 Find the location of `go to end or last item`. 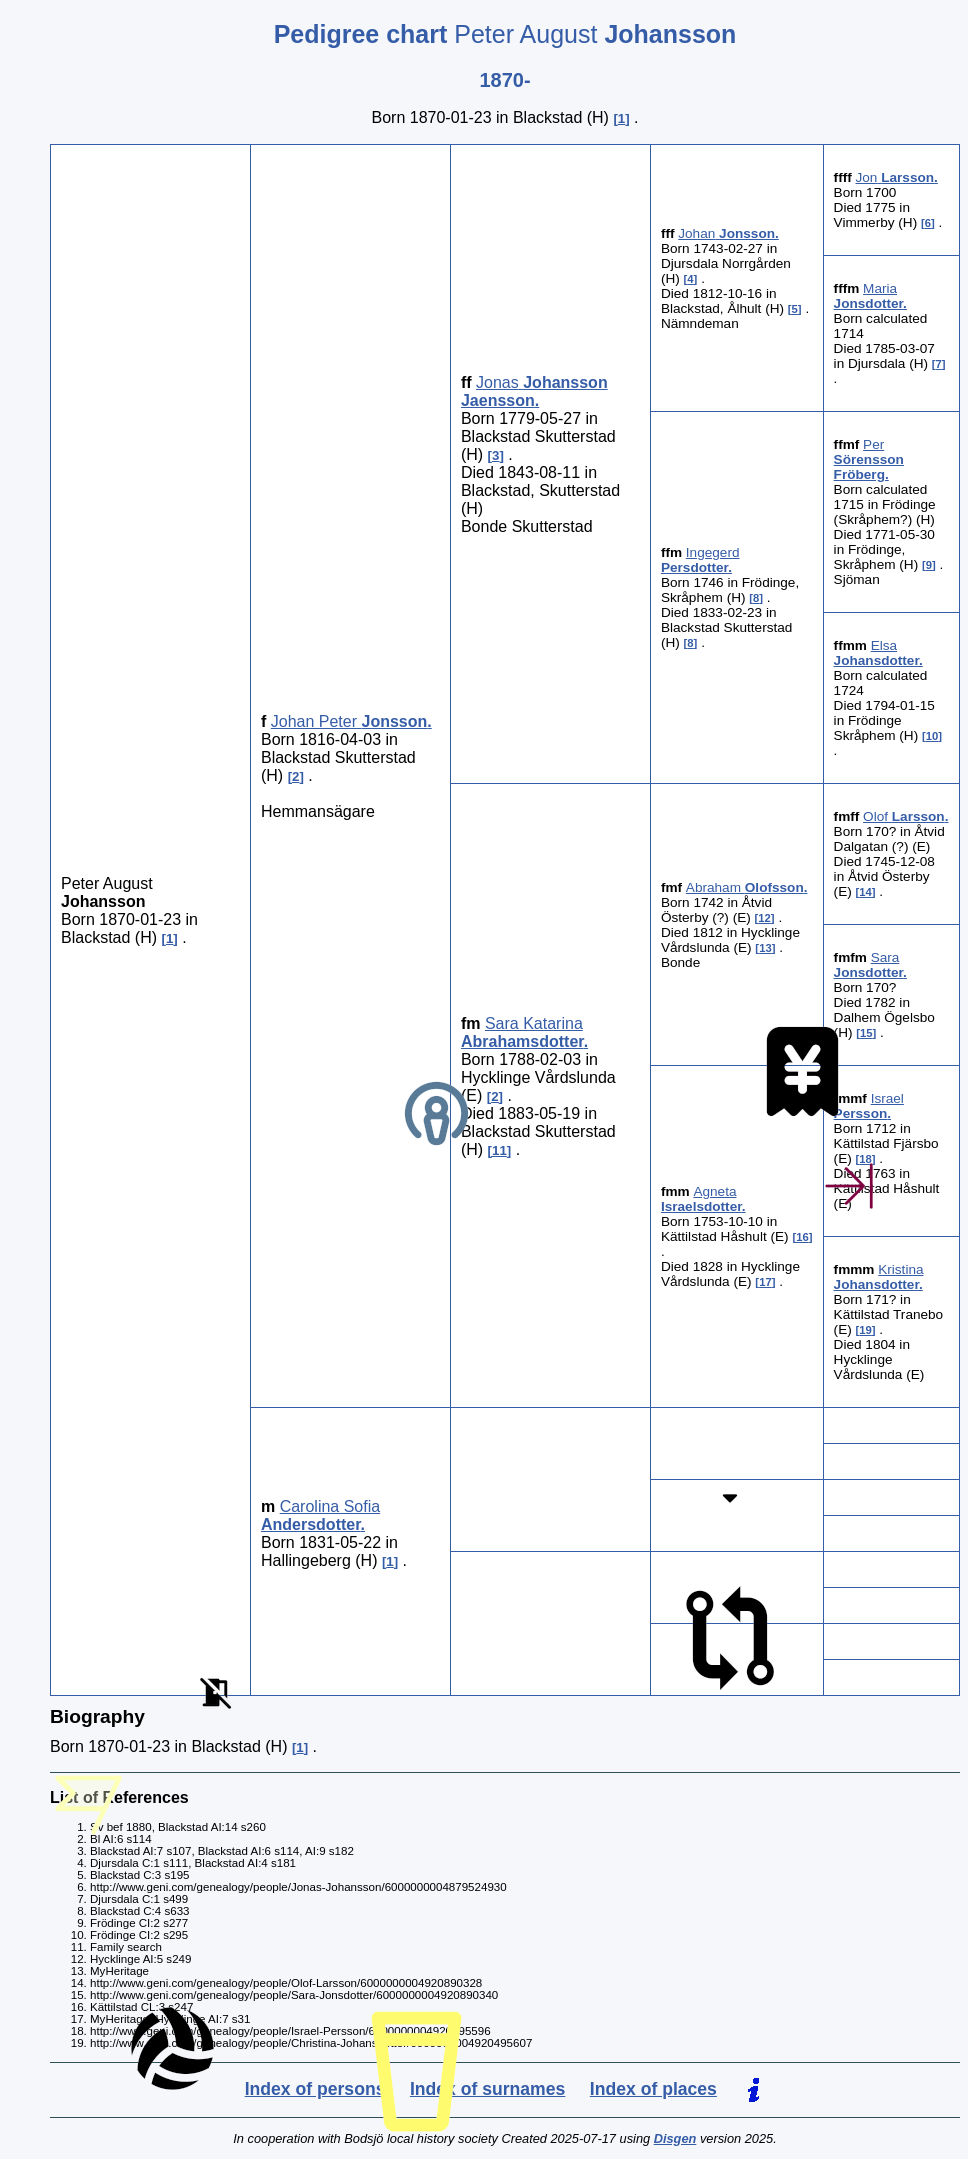

go to end or last item is located at coordinates (850, 1186).